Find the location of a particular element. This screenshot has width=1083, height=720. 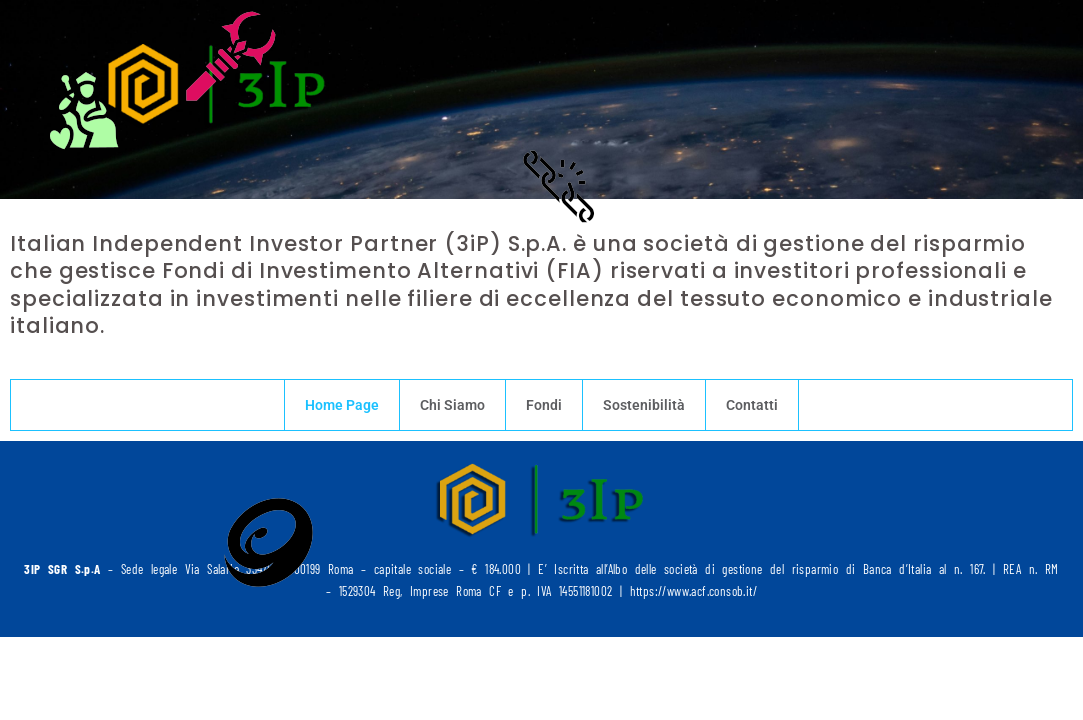

disconnect or unlink accounts is located at coordinates (558, 186).